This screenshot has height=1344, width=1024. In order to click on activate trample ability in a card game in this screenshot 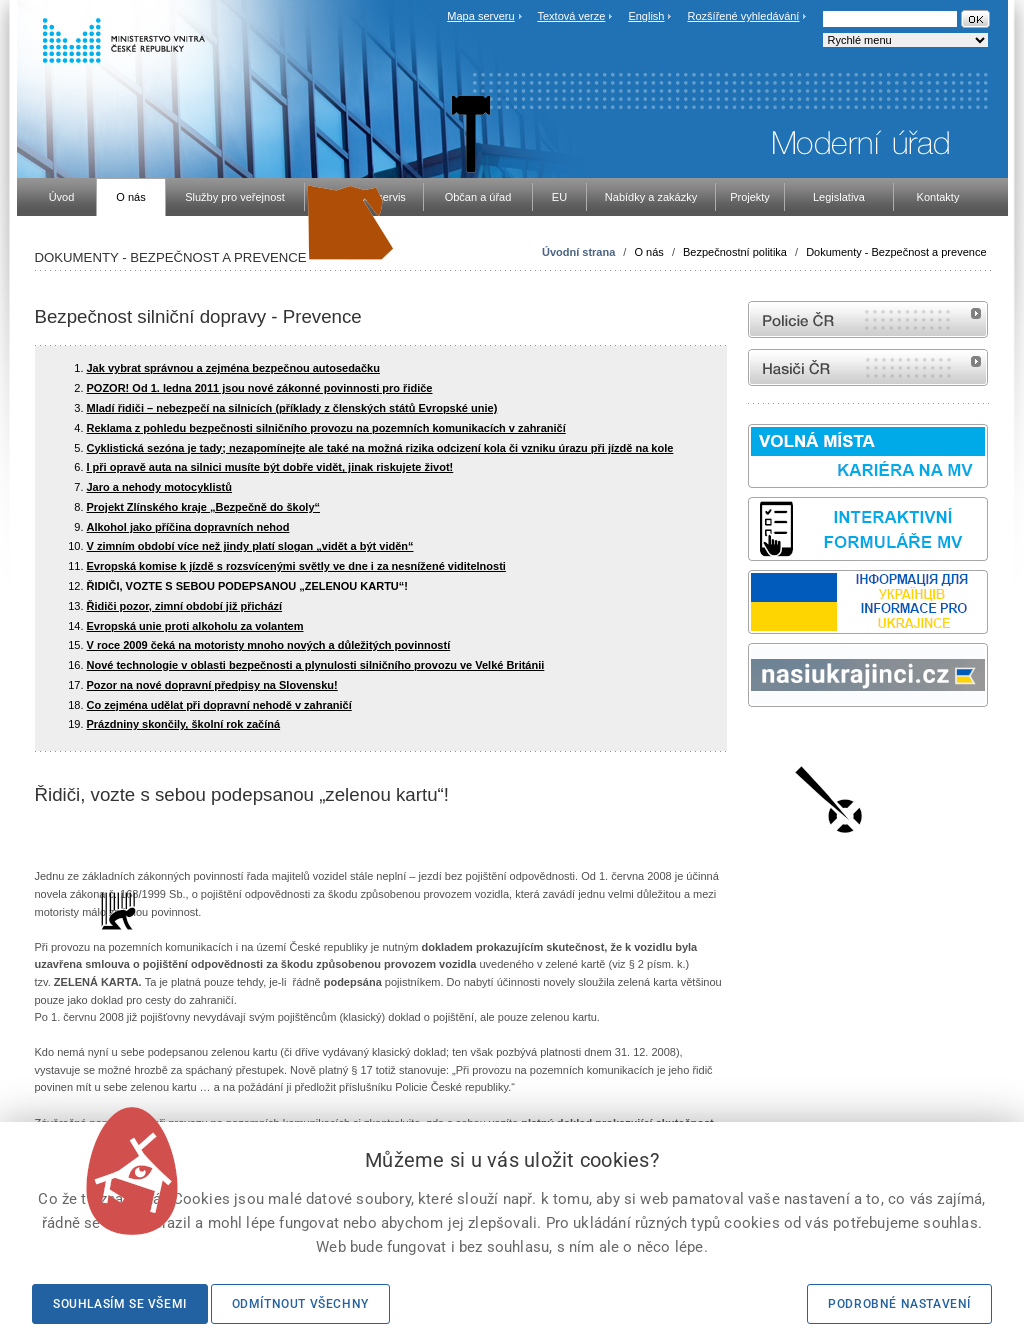, I will do `click(471, 134)`.